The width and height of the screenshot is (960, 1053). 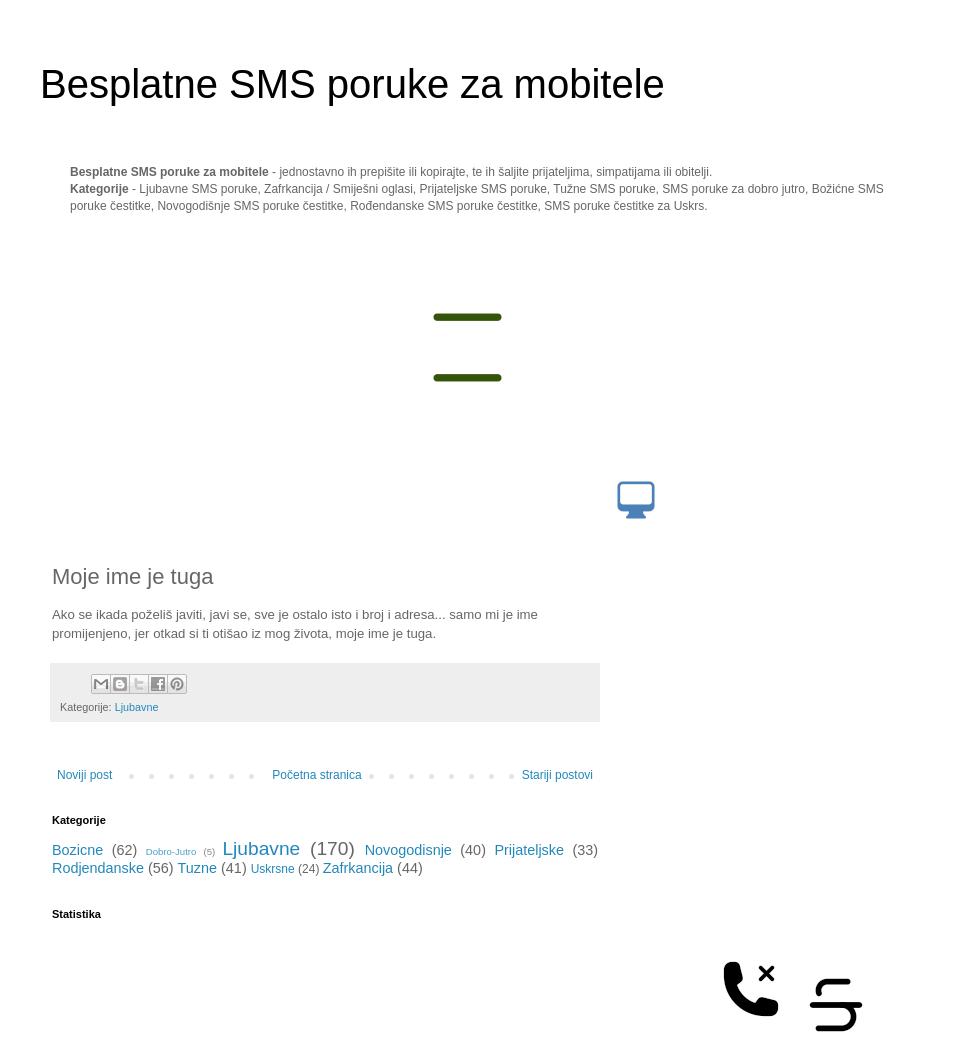 I want to click on access desktop or computer settings, so click(x=636, y=500).